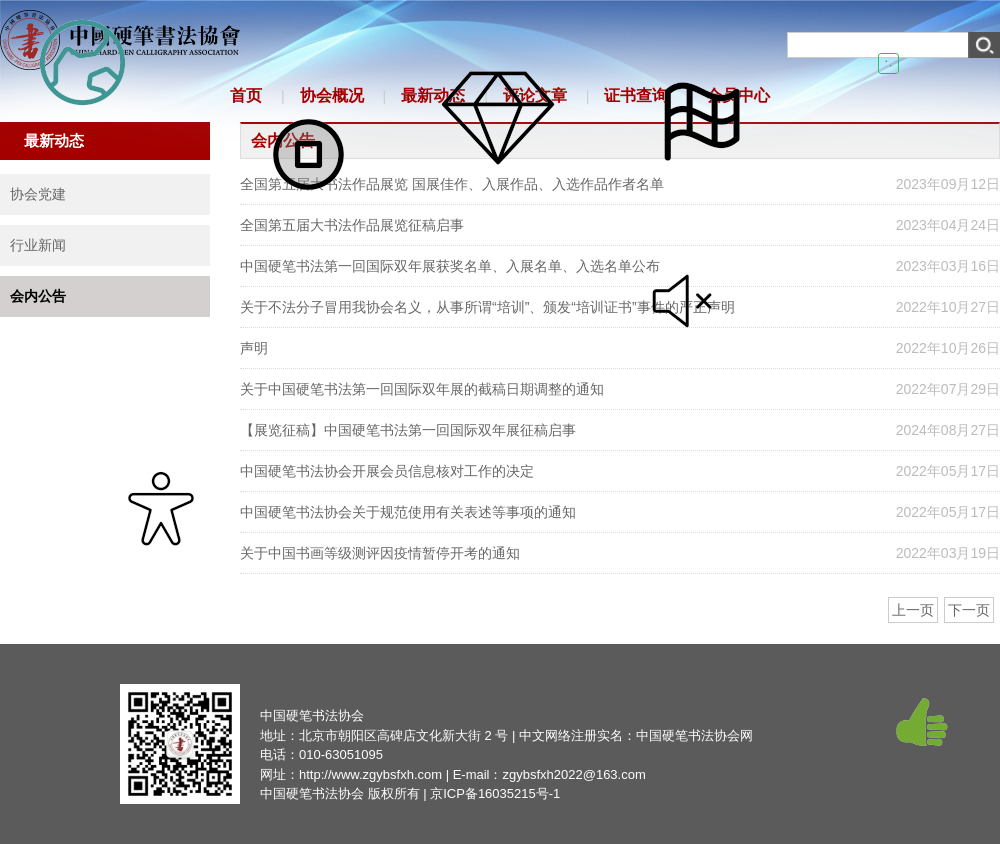 This screenshot has width=1000, height=844. What do you see at coordinates (699, 120) in the screenshot?
I see `indicates a finish line or goal completion` at bounding box center [699, 120].